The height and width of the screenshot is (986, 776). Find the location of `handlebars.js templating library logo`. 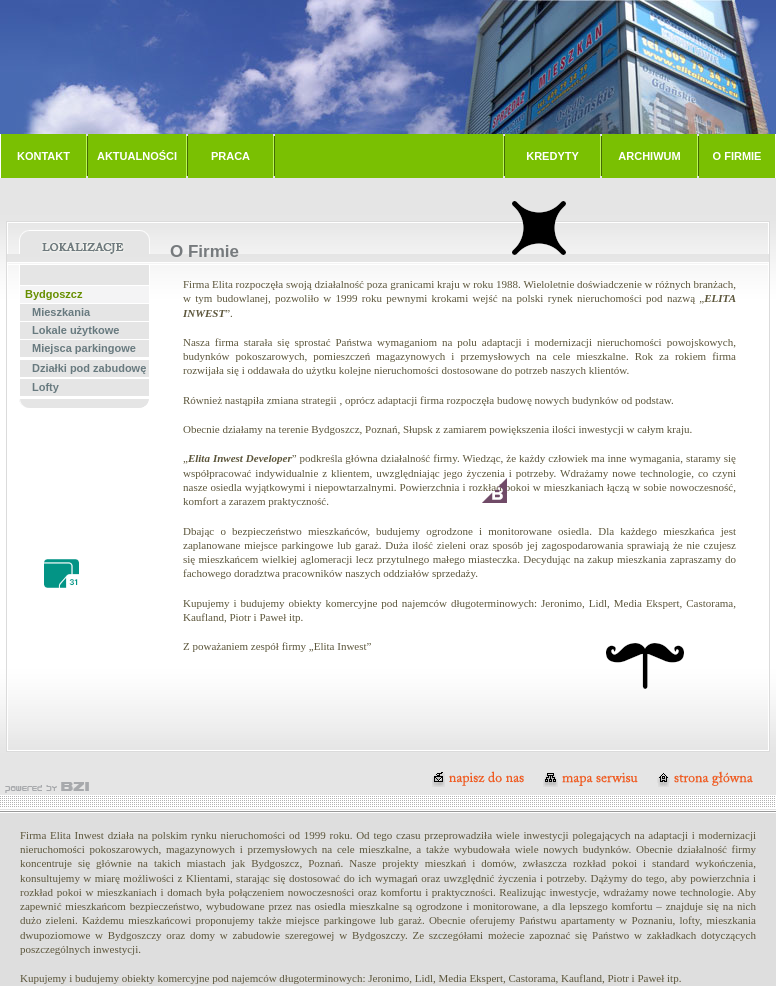

handlebars.js templating library logo is located at coordinates (645, 666).